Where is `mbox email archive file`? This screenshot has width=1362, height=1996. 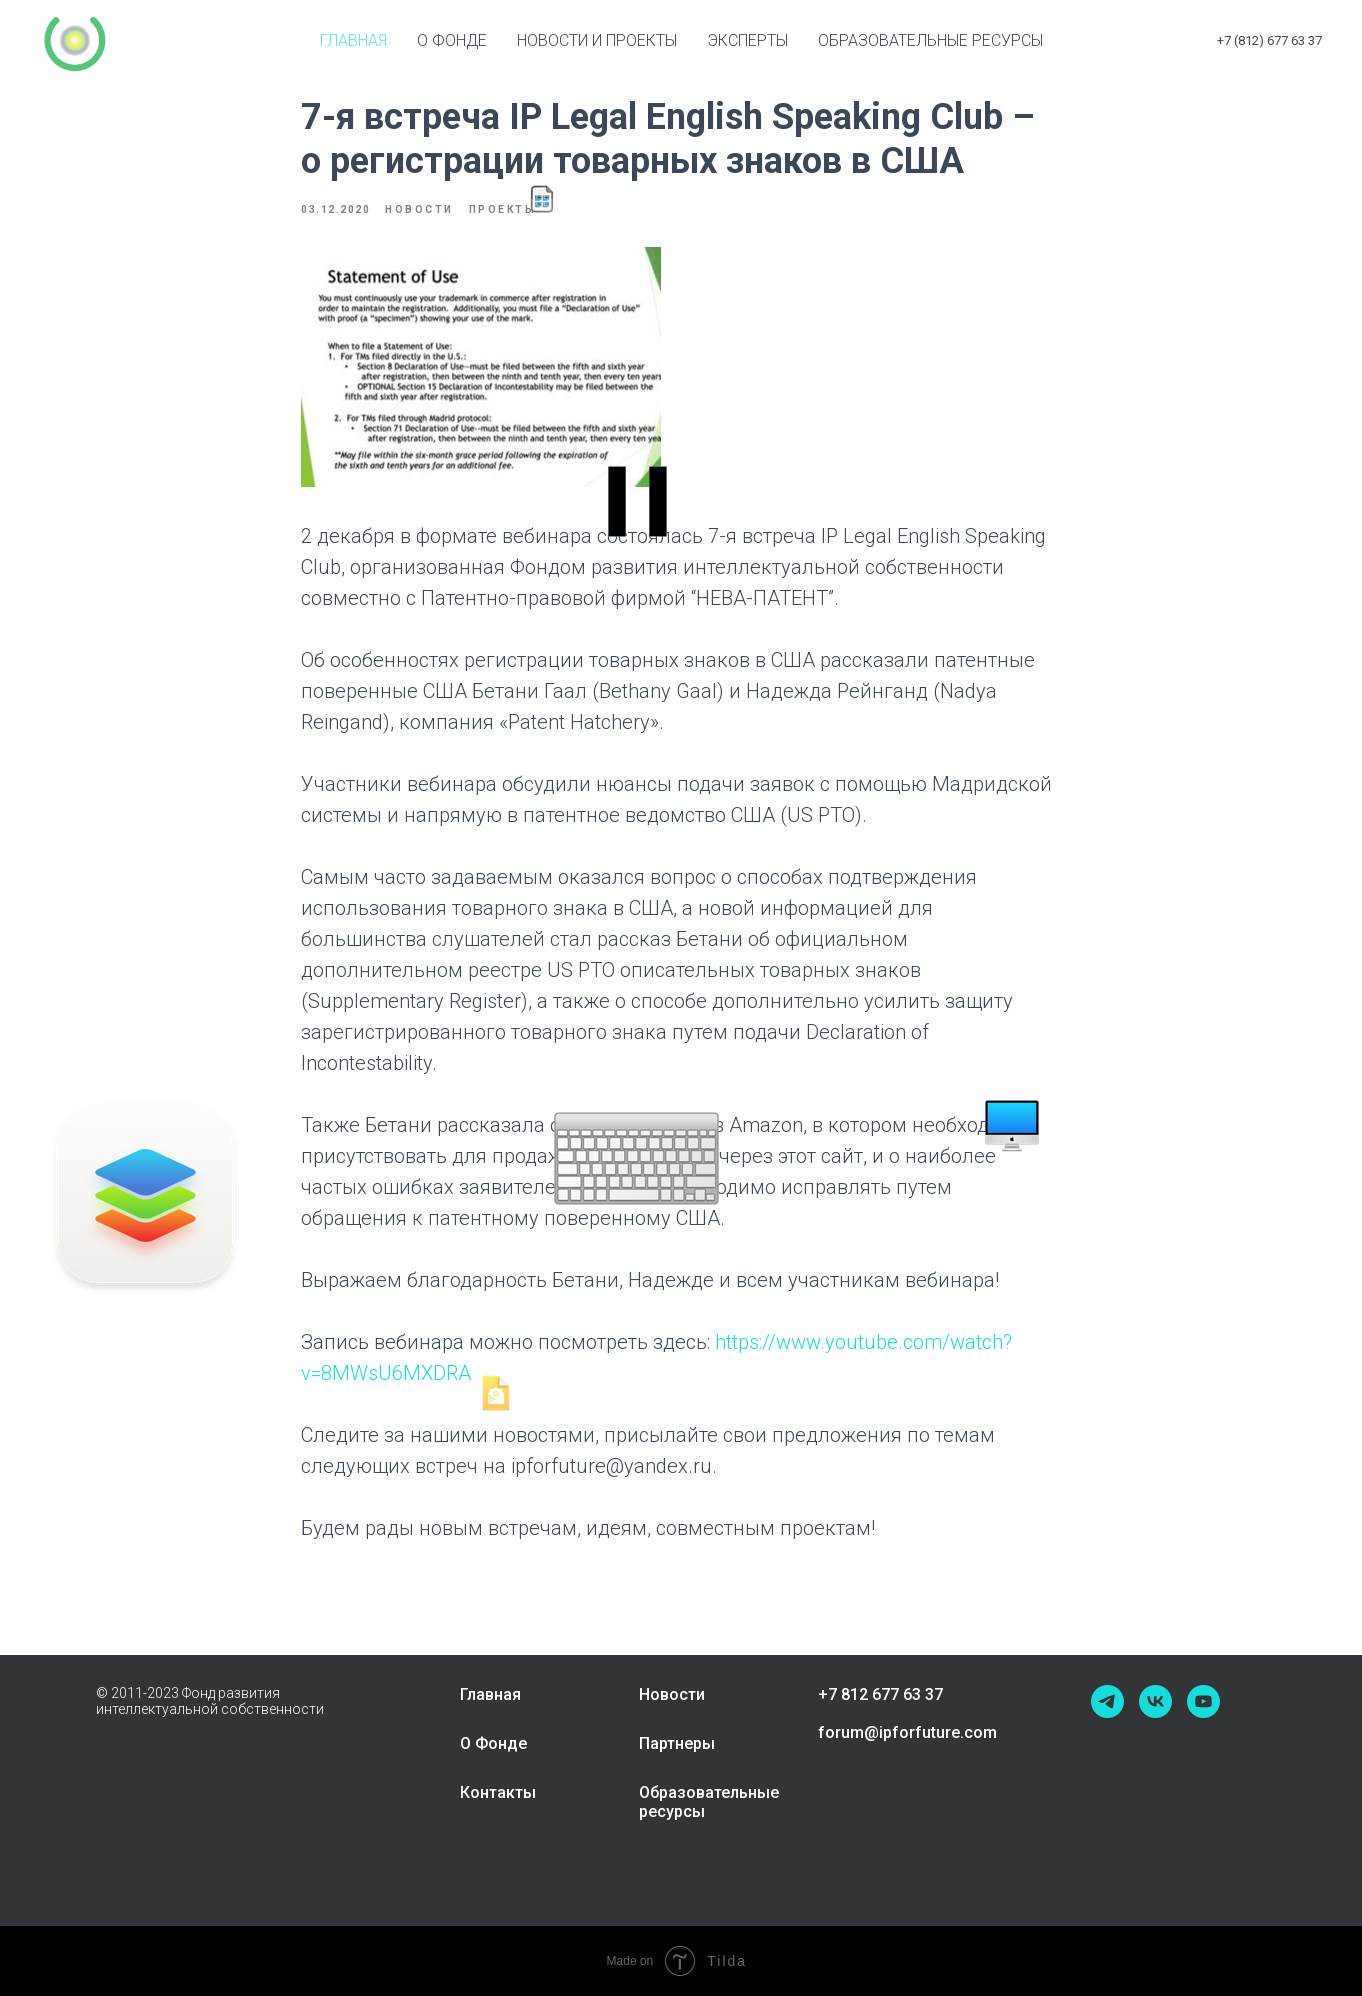 mbox email archive file is located at coordinates (496, 1393).